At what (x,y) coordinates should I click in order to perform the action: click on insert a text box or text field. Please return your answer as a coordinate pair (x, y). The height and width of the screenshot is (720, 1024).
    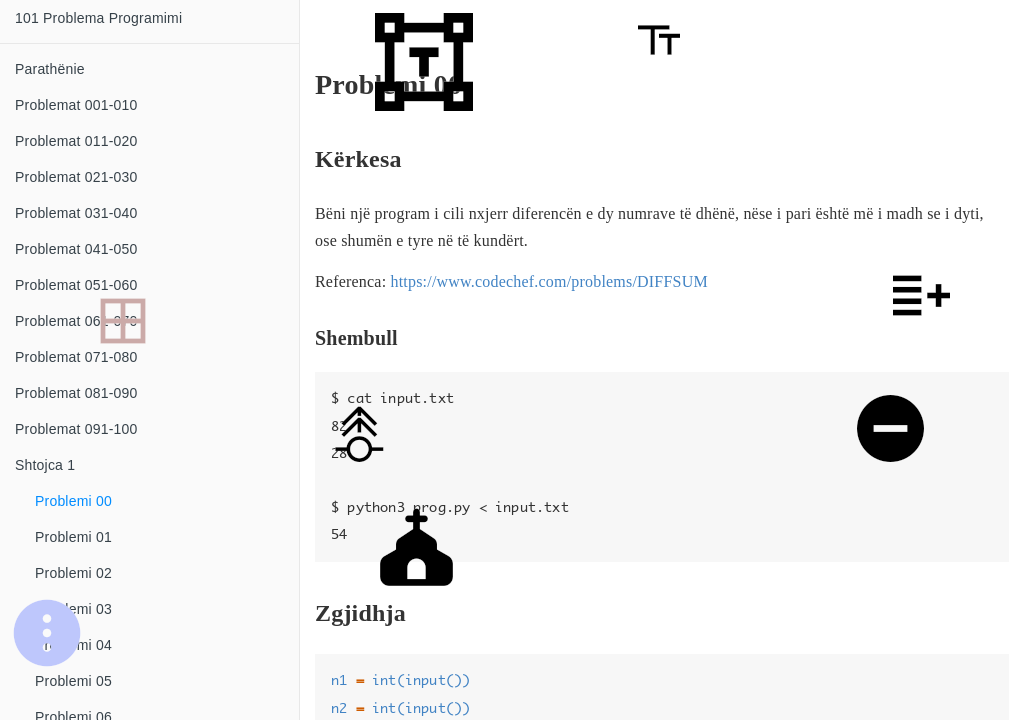
    Looking at the image, I should click on (424, 62).